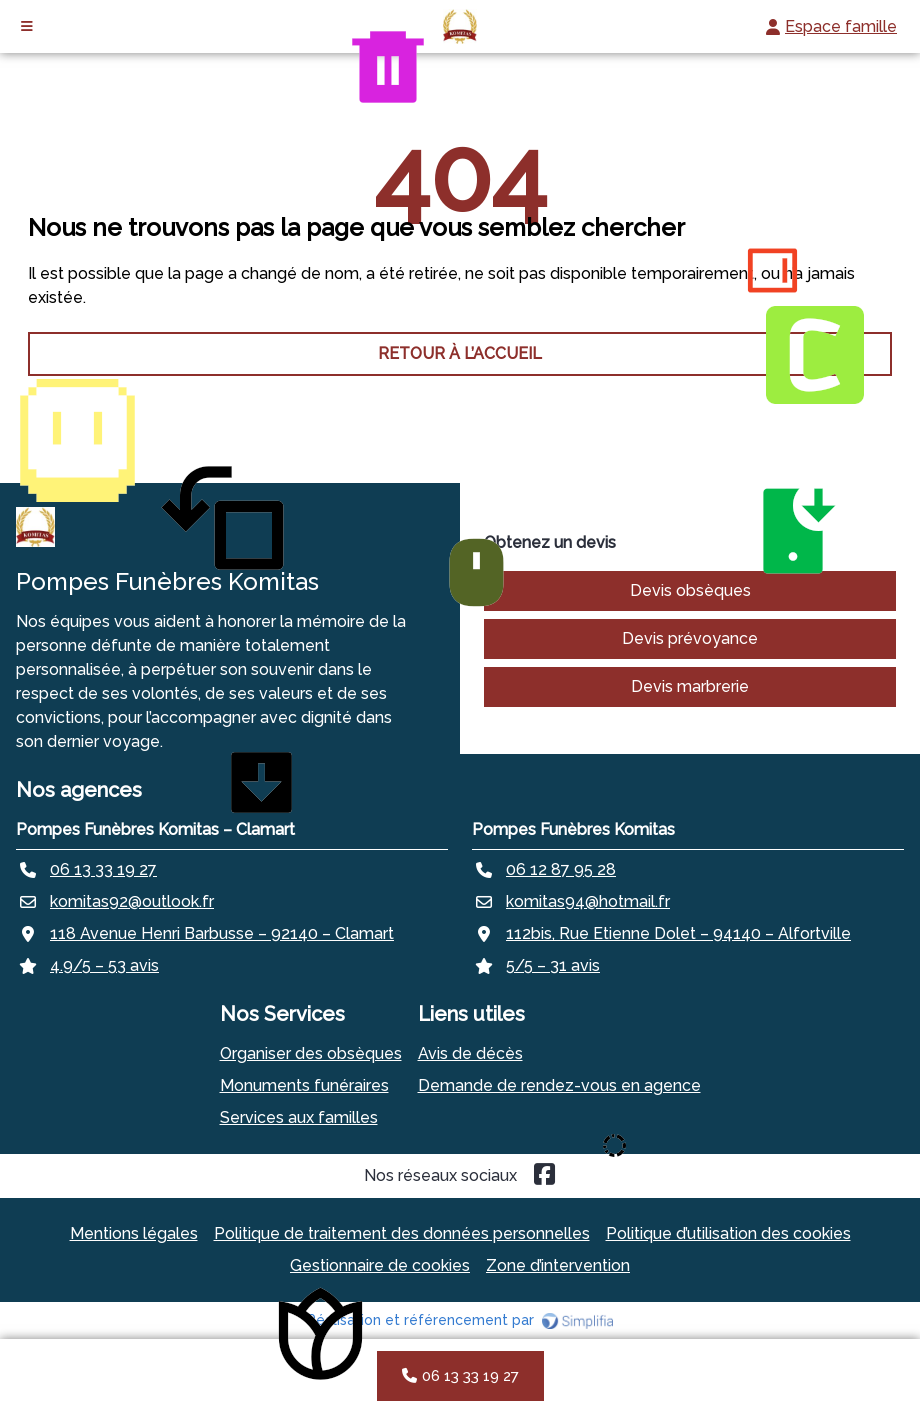  Describe the element at coordinates (320, 1333) in the screenshot. I see `access nature or garden-related features` at that location.